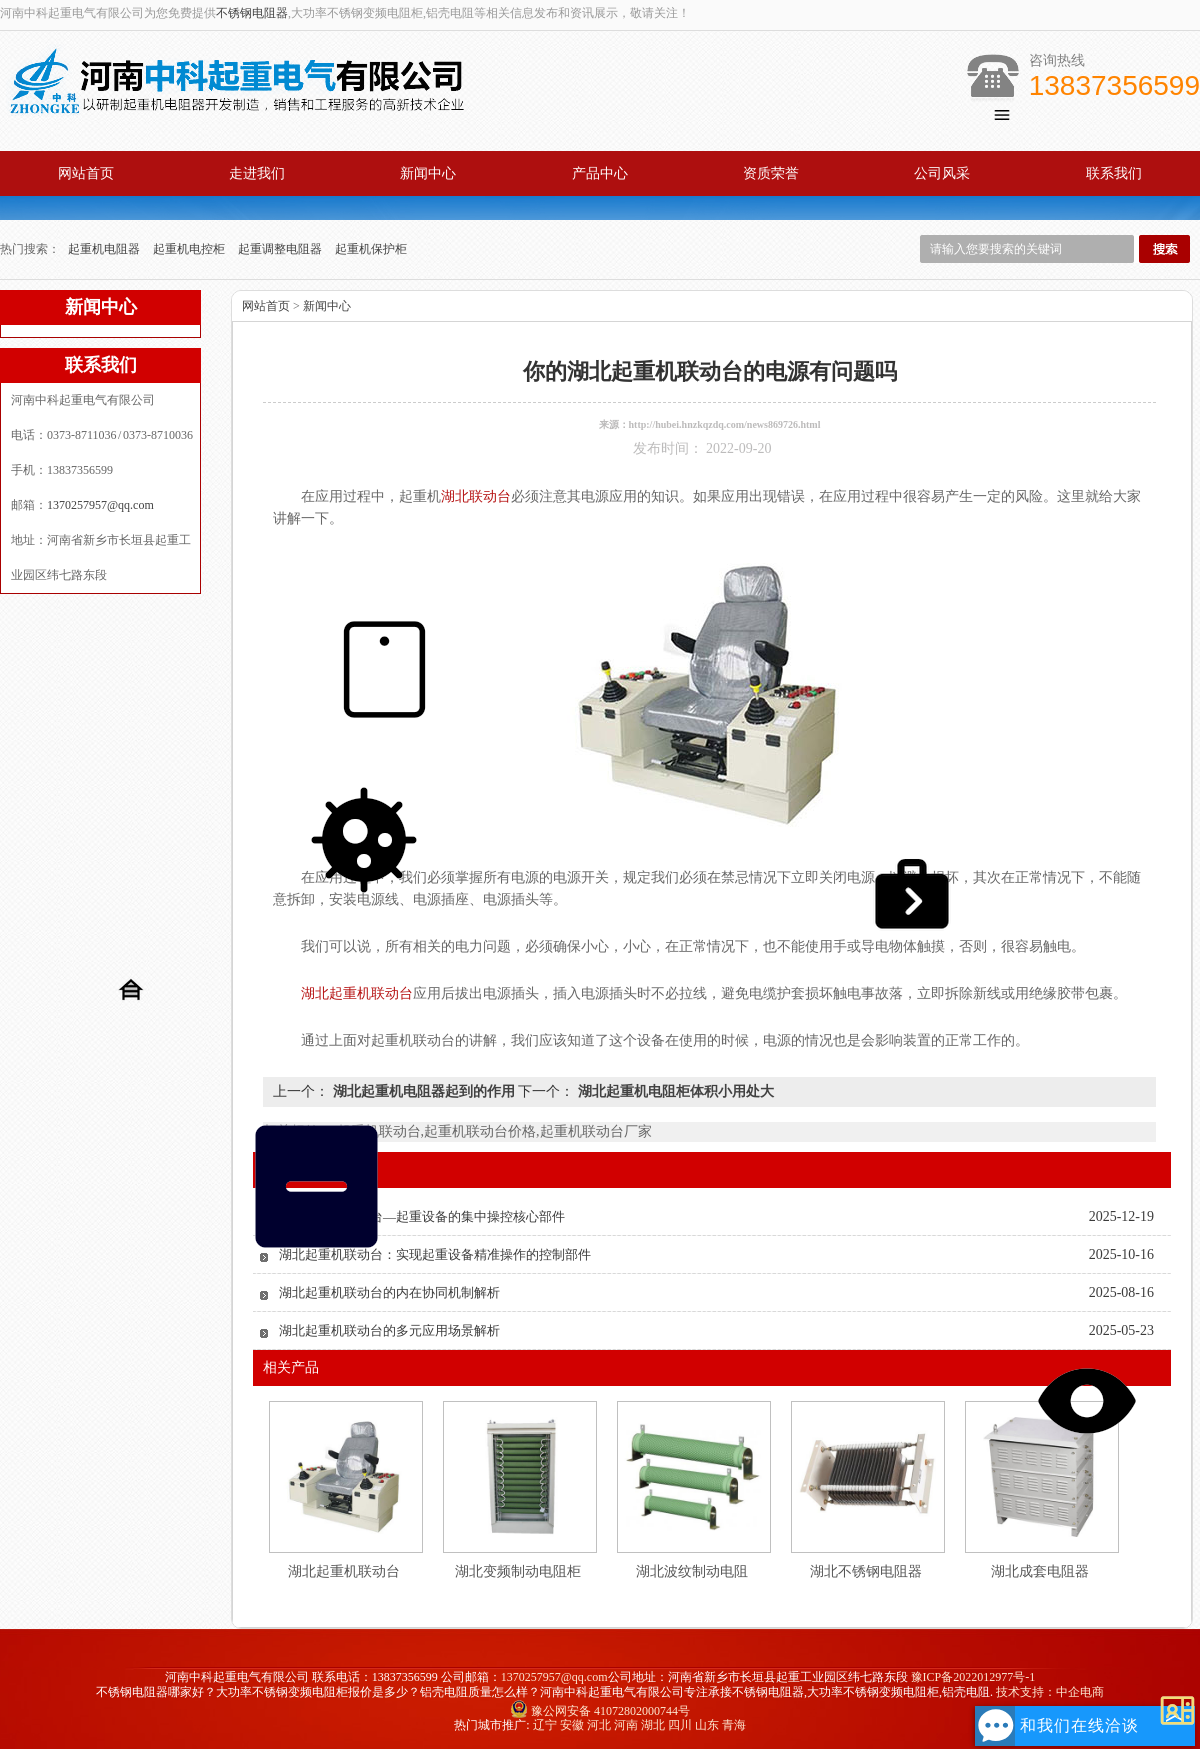 The height and width of the screenshot is (1749, 1200). Describe the element at coordinates (1002, 115) in the screenshot. I see `open navigation menu` at that location.